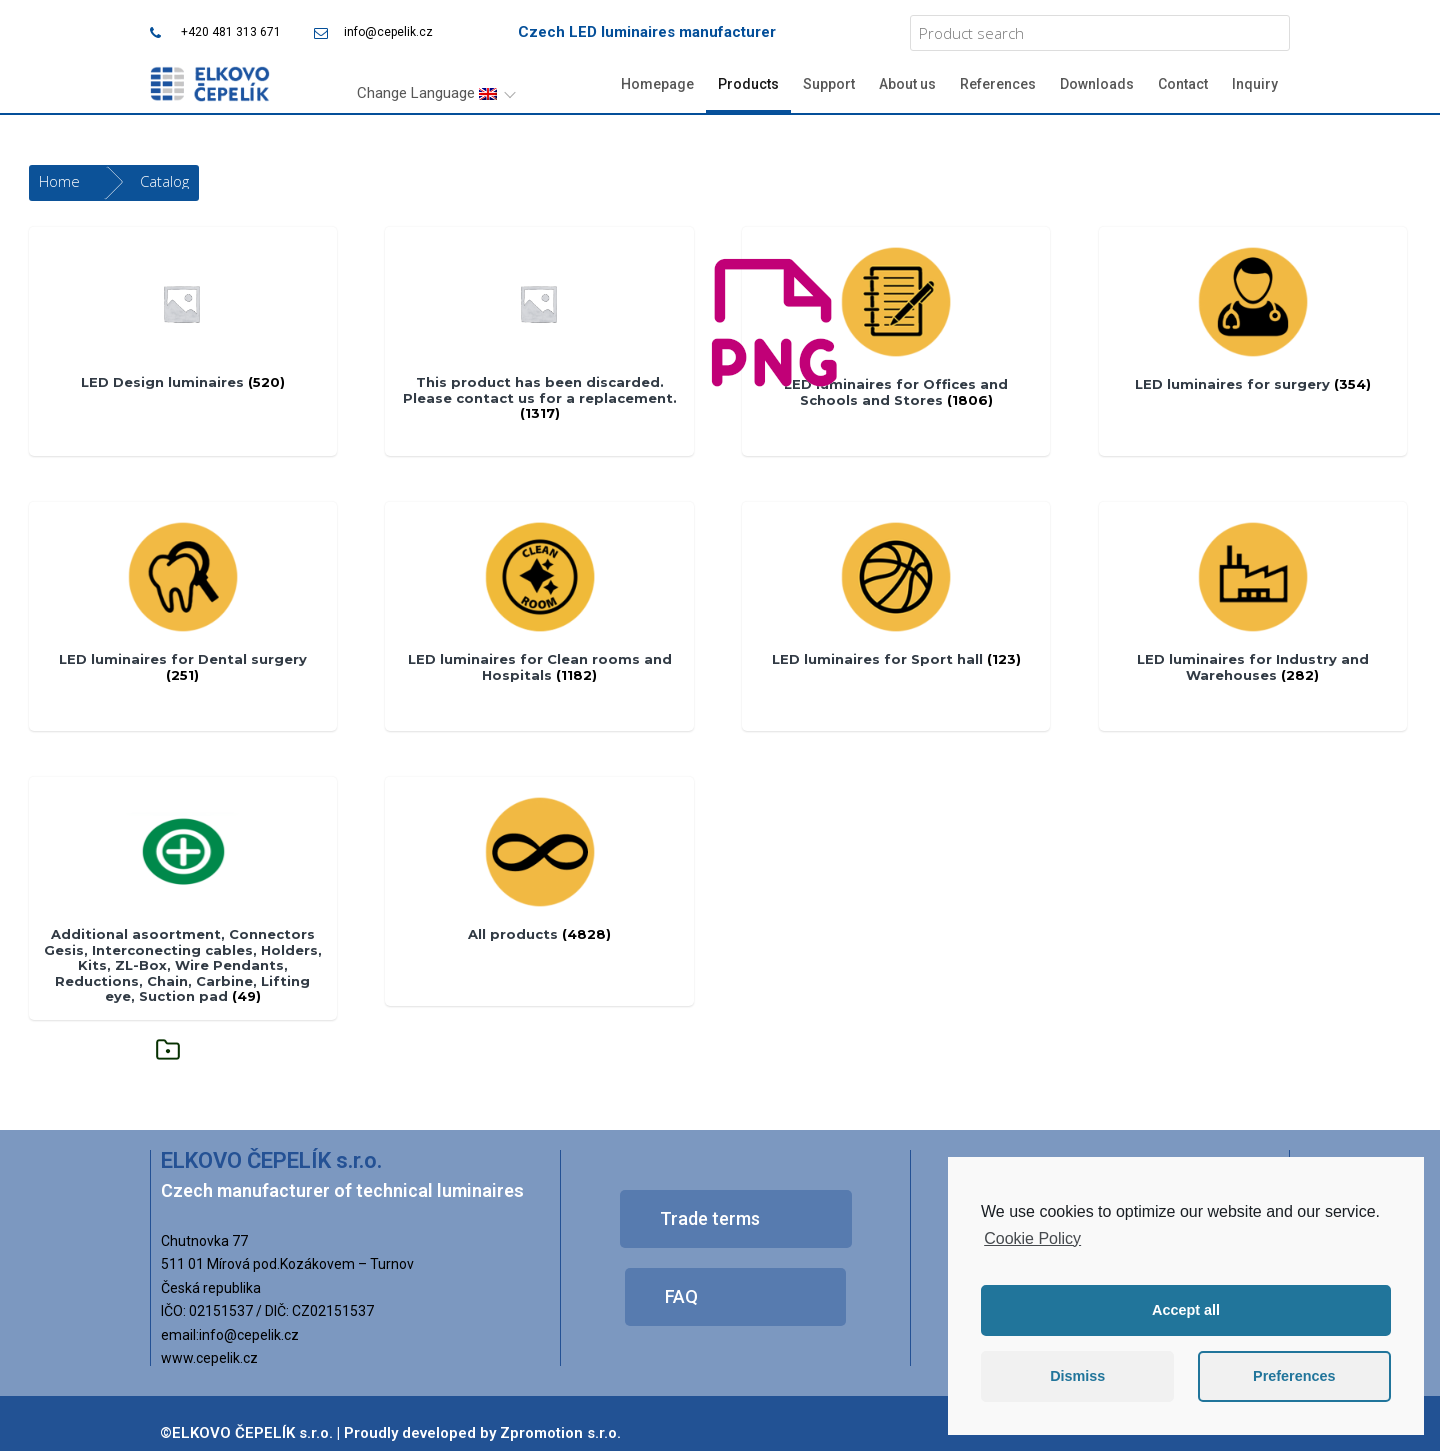 This screenshot has height=1451, width=1440. What do you see at coordinates (168, 1050) in the screenshot?
I see `folder with new or unread content` at bounding box center [168, 1050].